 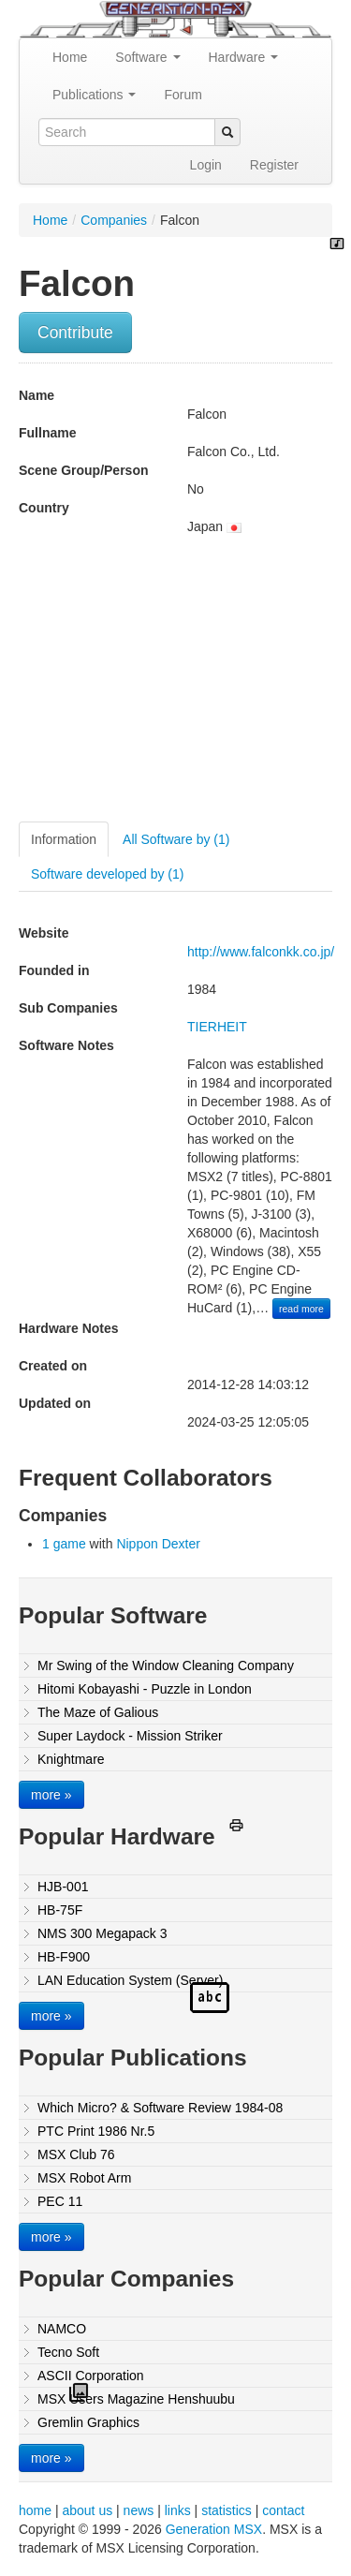 I want to click on access your photo library, so click(x=79, y=2392).